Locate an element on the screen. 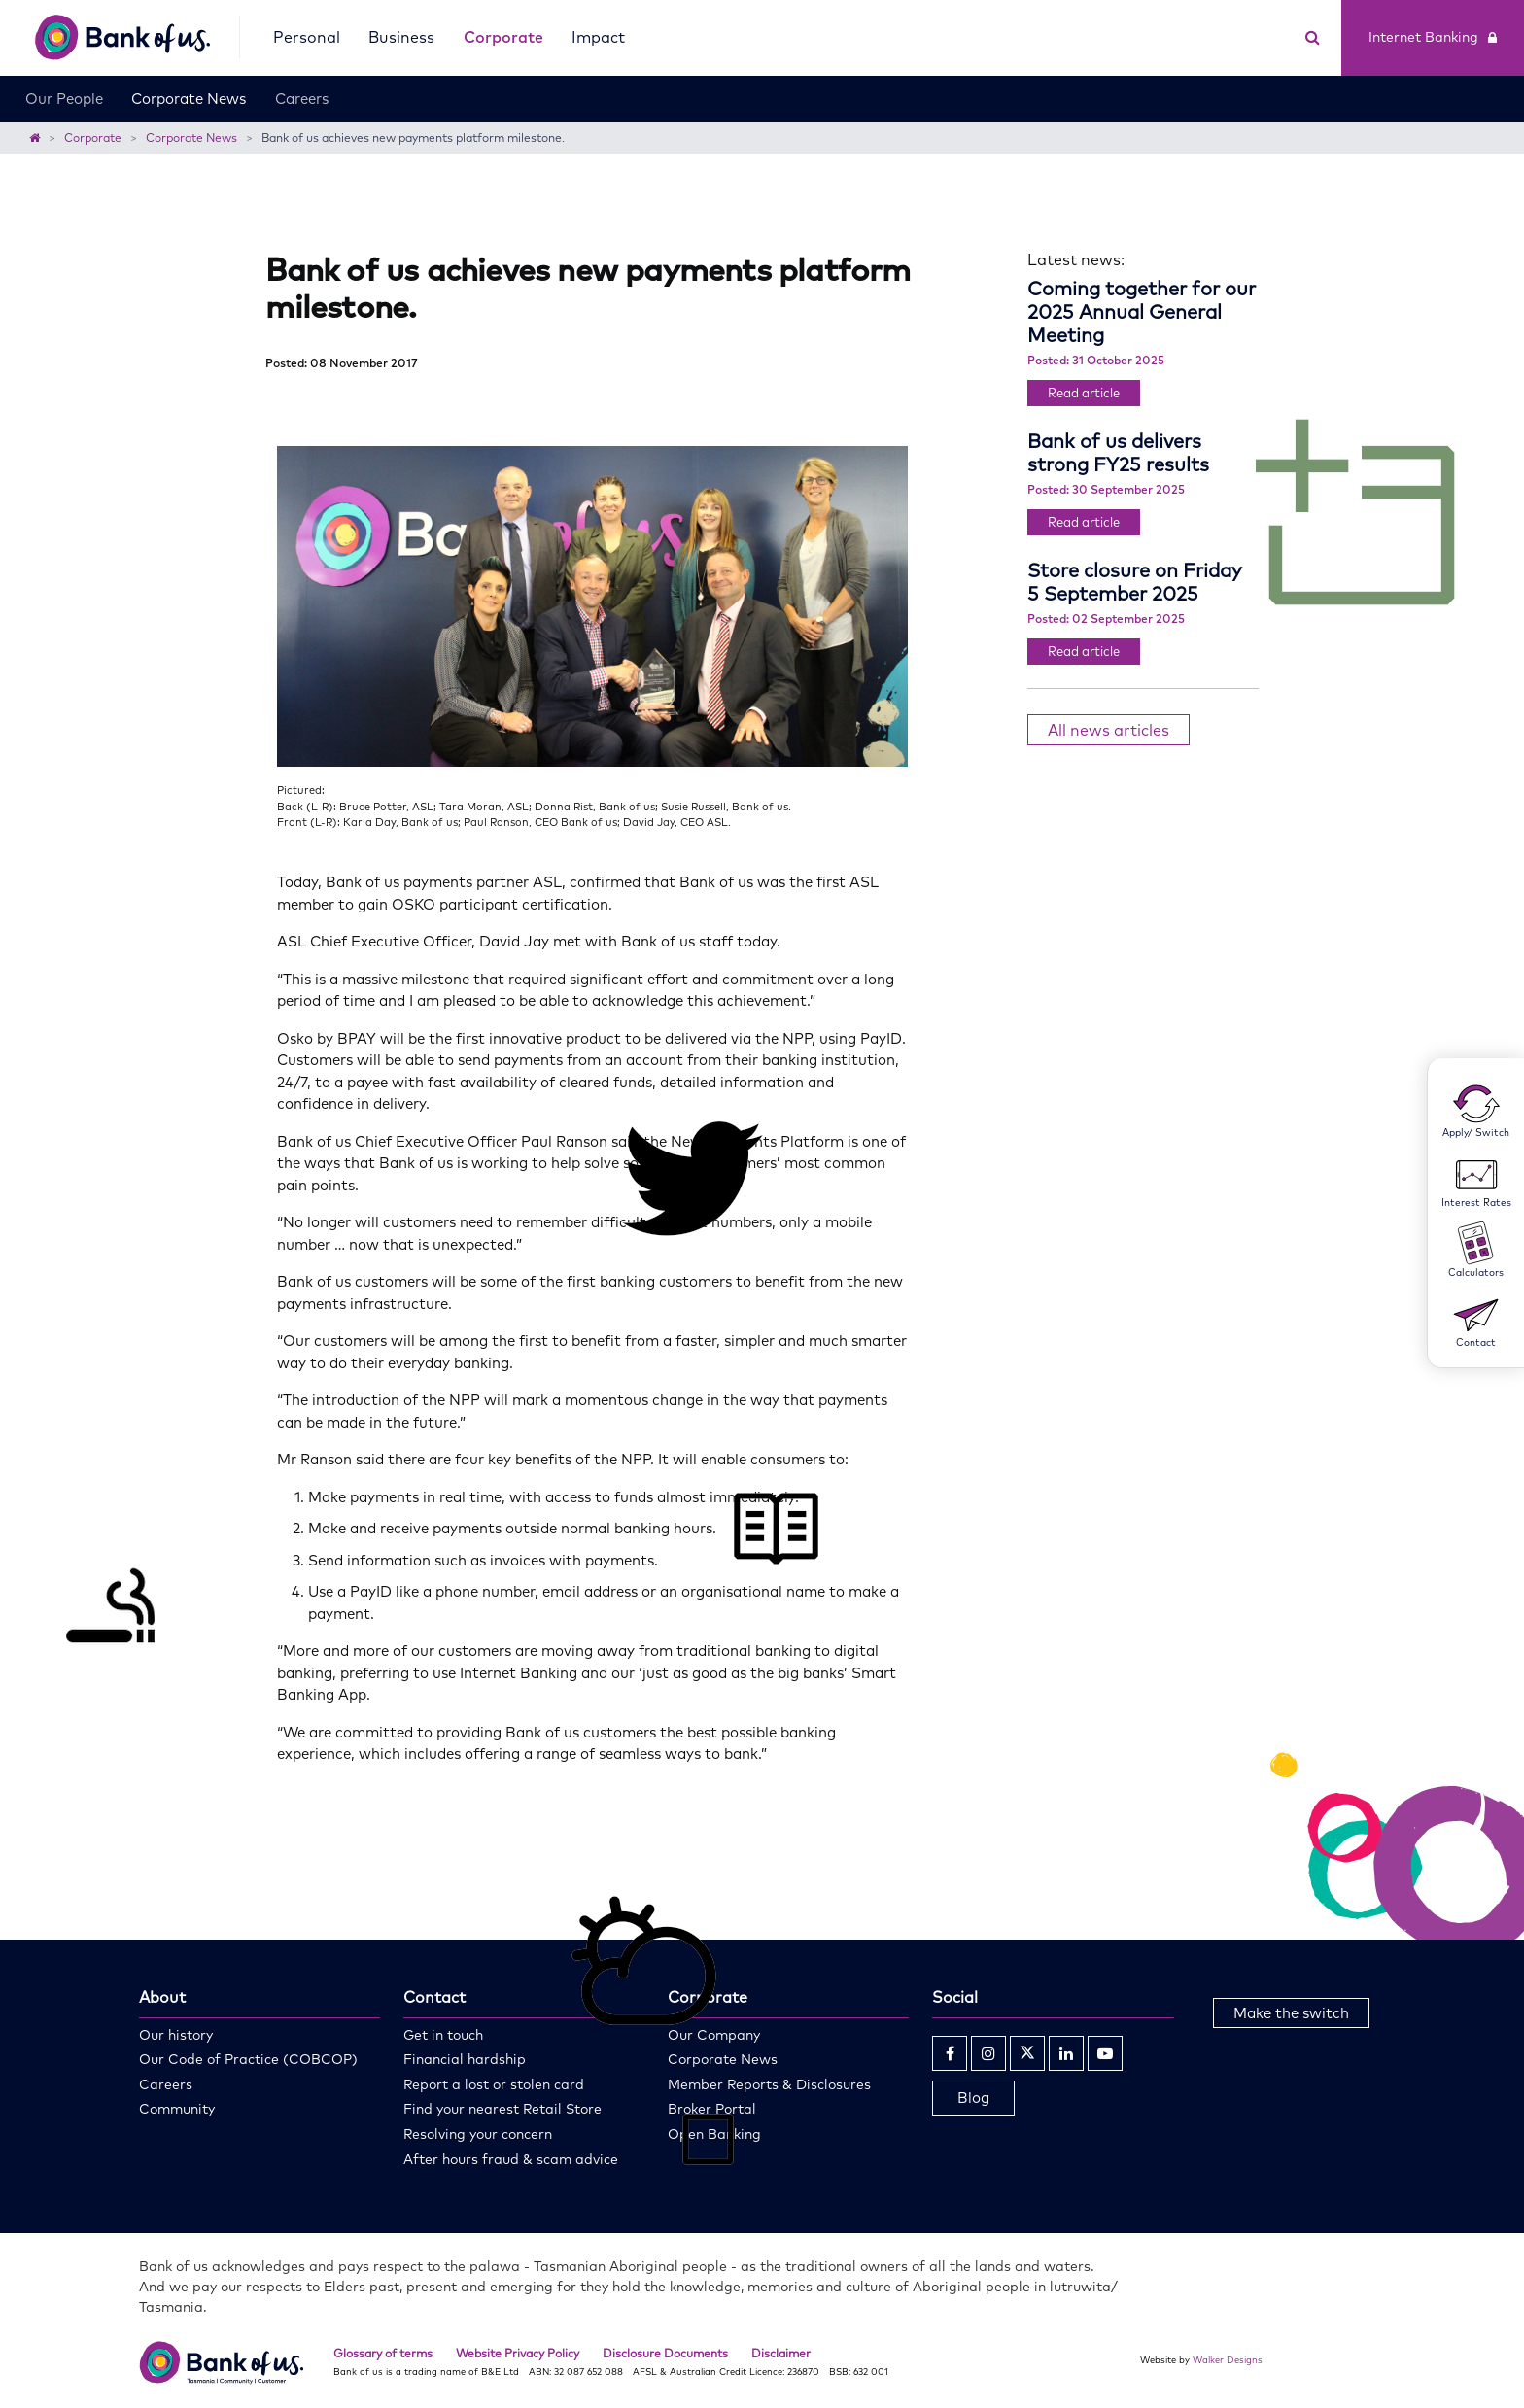 The height and width of the screenshot is (2408, 1524). open a new empty window is located at coordinates (1362, 512).